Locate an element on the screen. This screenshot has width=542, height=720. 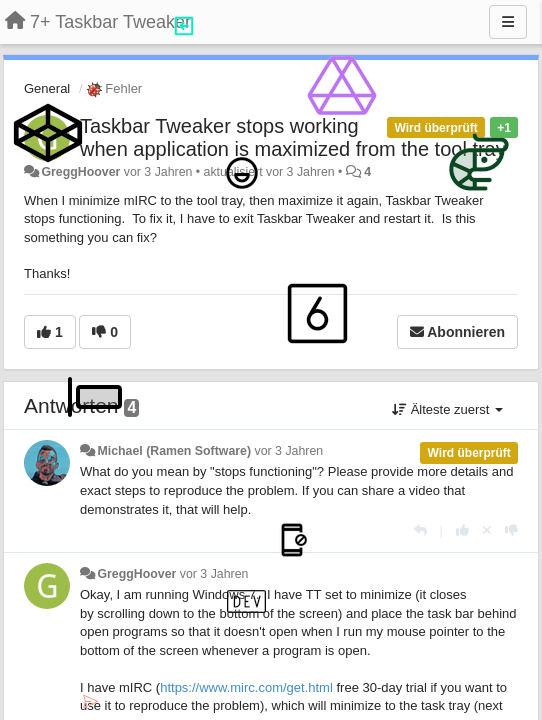
align content to the left edge is located at coordinates (94, 397).